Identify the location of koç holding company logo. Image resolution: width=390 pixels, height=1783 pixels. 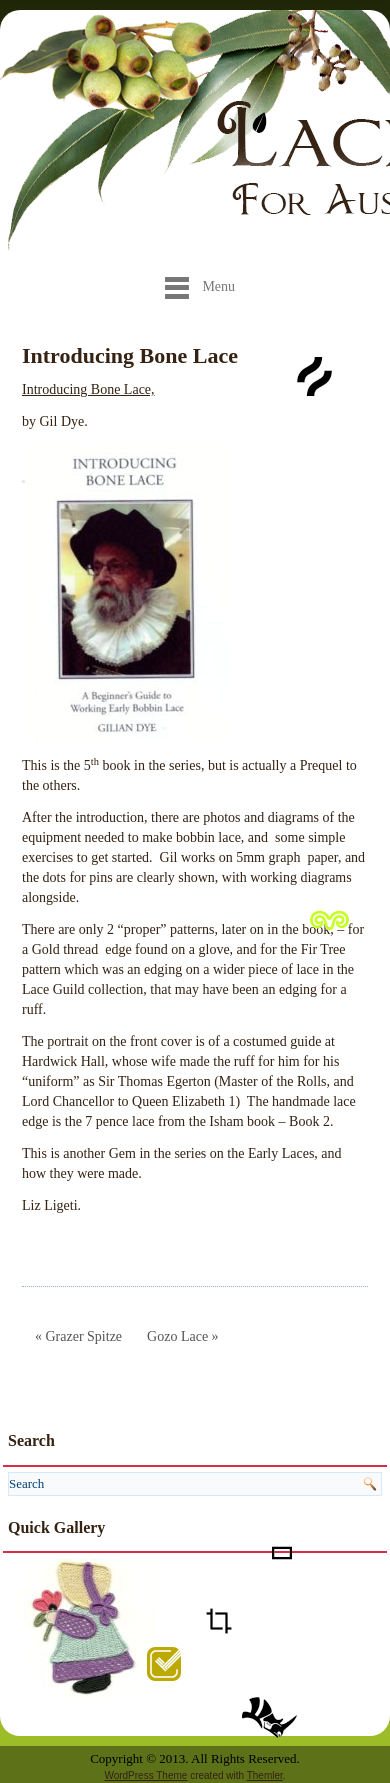
(329, 920).